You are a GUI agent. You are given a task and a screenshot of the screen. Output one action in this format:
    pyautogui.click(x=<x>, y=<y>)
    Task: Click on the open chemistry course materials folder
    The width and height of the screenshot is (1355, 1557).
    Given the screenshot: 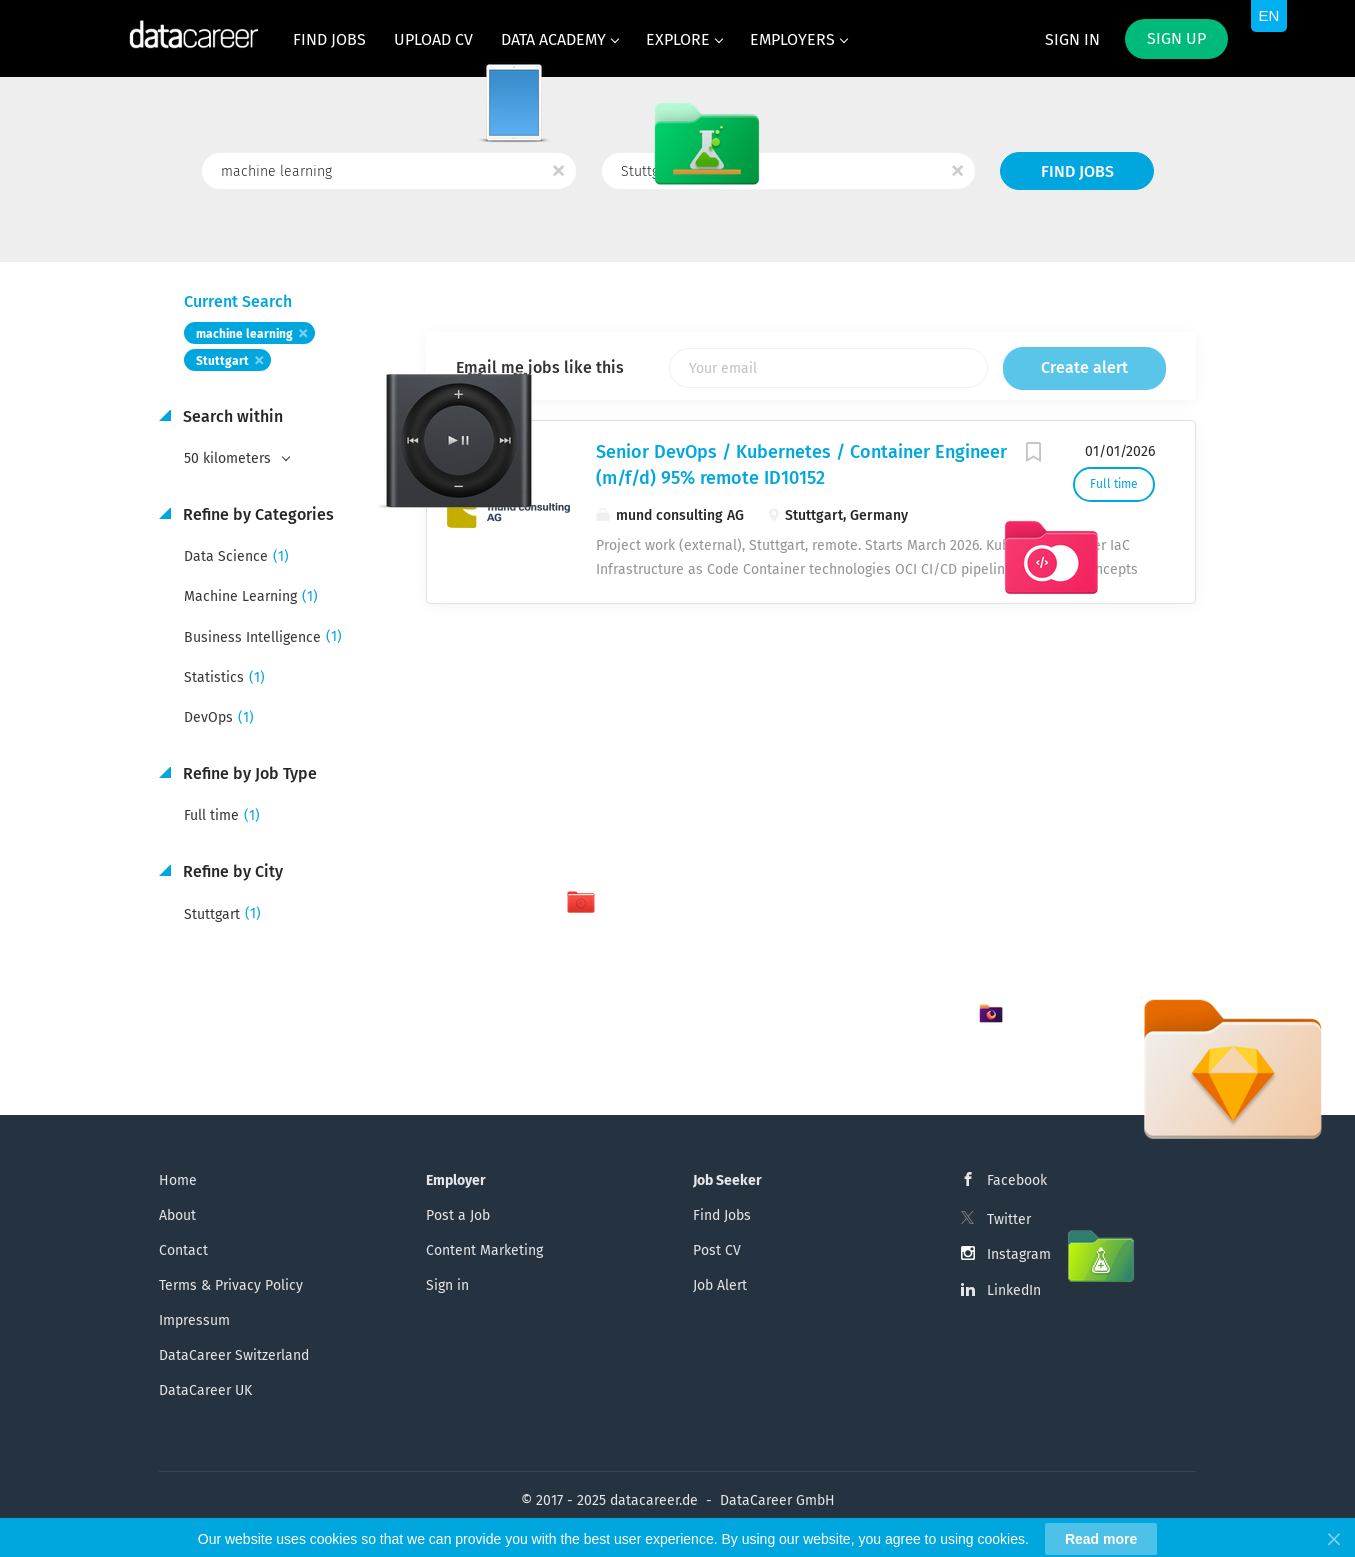 What is the action you would take?
    pyautogui.click(x=706, y=146)
    